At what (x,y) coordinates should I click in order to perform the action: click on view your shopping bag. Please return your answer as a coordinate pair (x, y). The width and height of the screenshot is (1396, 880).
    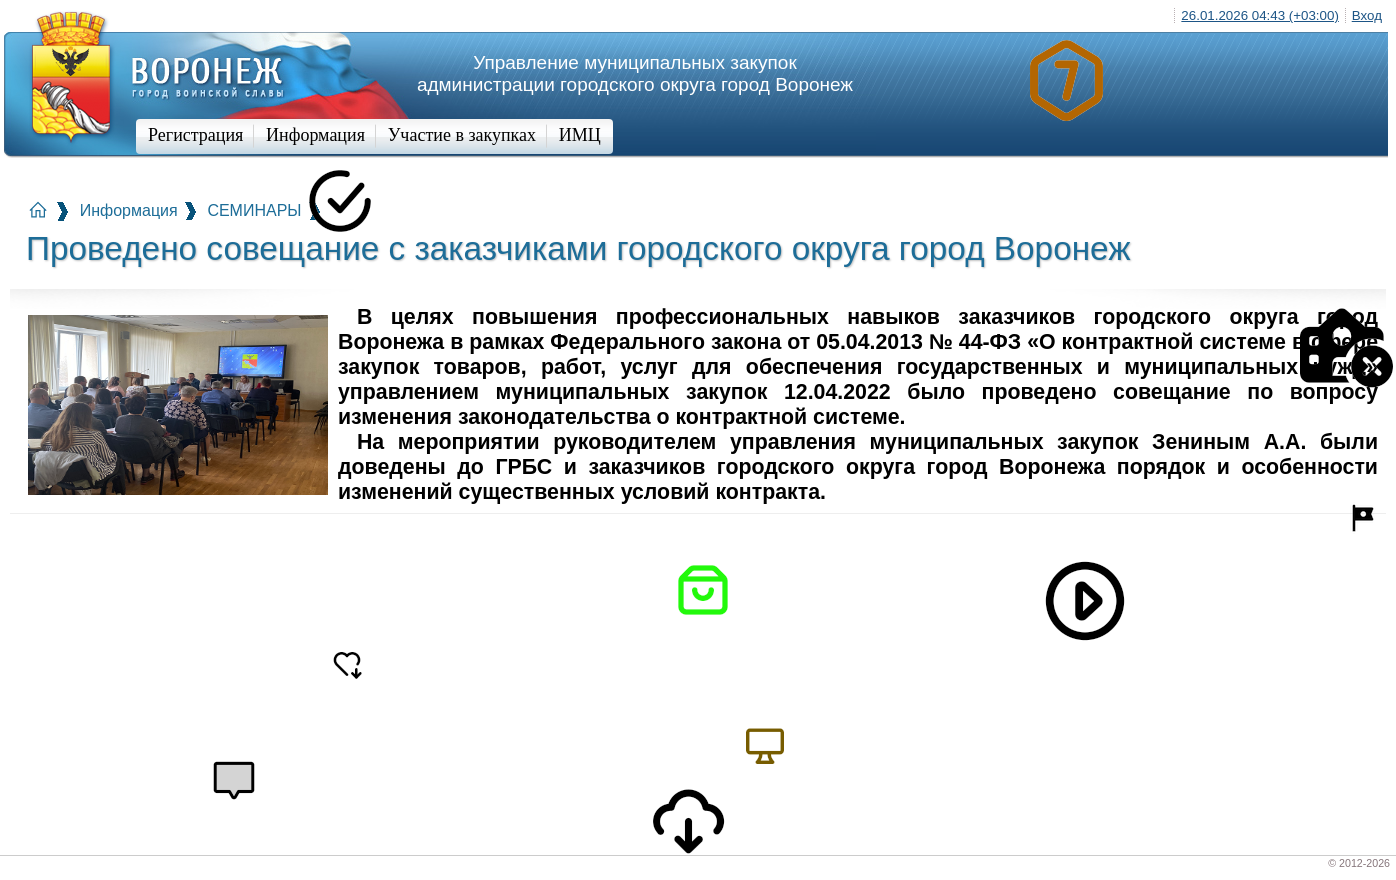
    Looking at the image, I should click on (703, 590).